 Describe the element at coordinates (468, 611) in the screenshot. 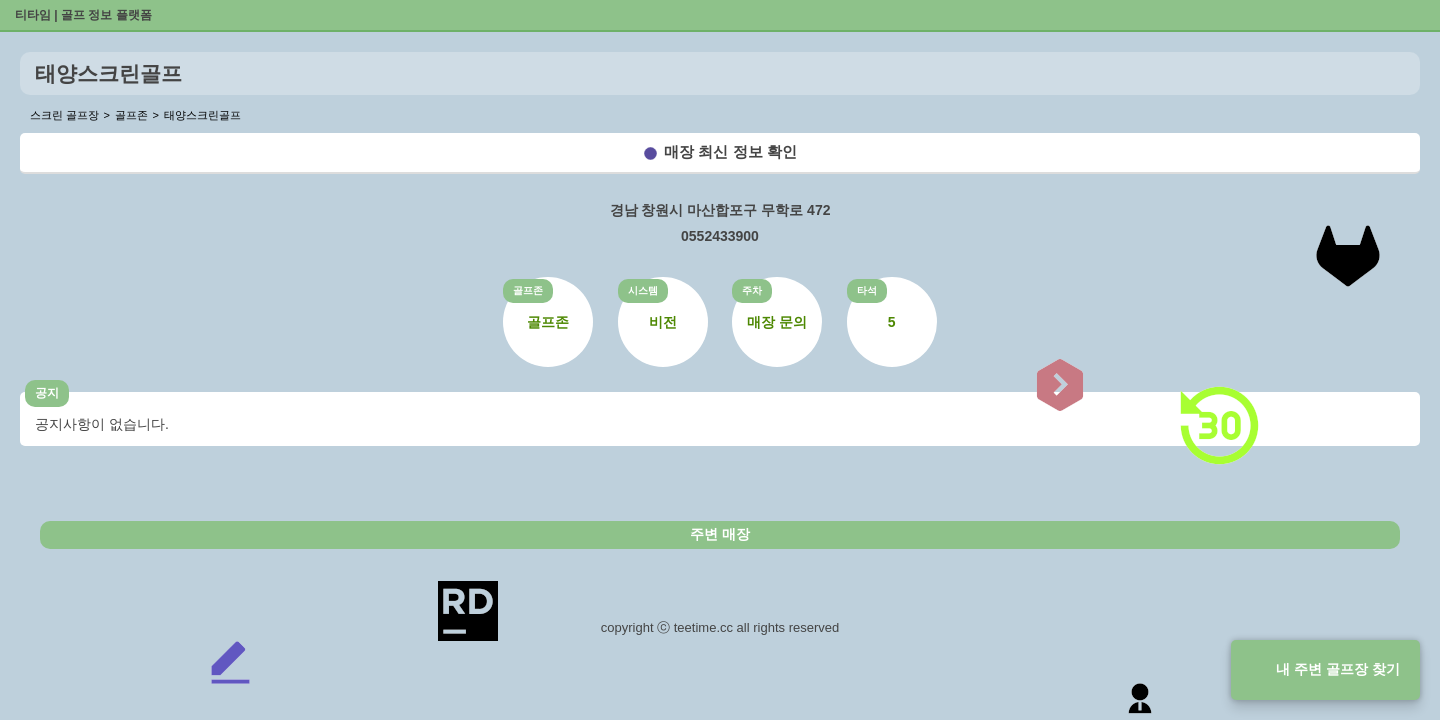

I see `open JetBrains Rider IDE` at that location.